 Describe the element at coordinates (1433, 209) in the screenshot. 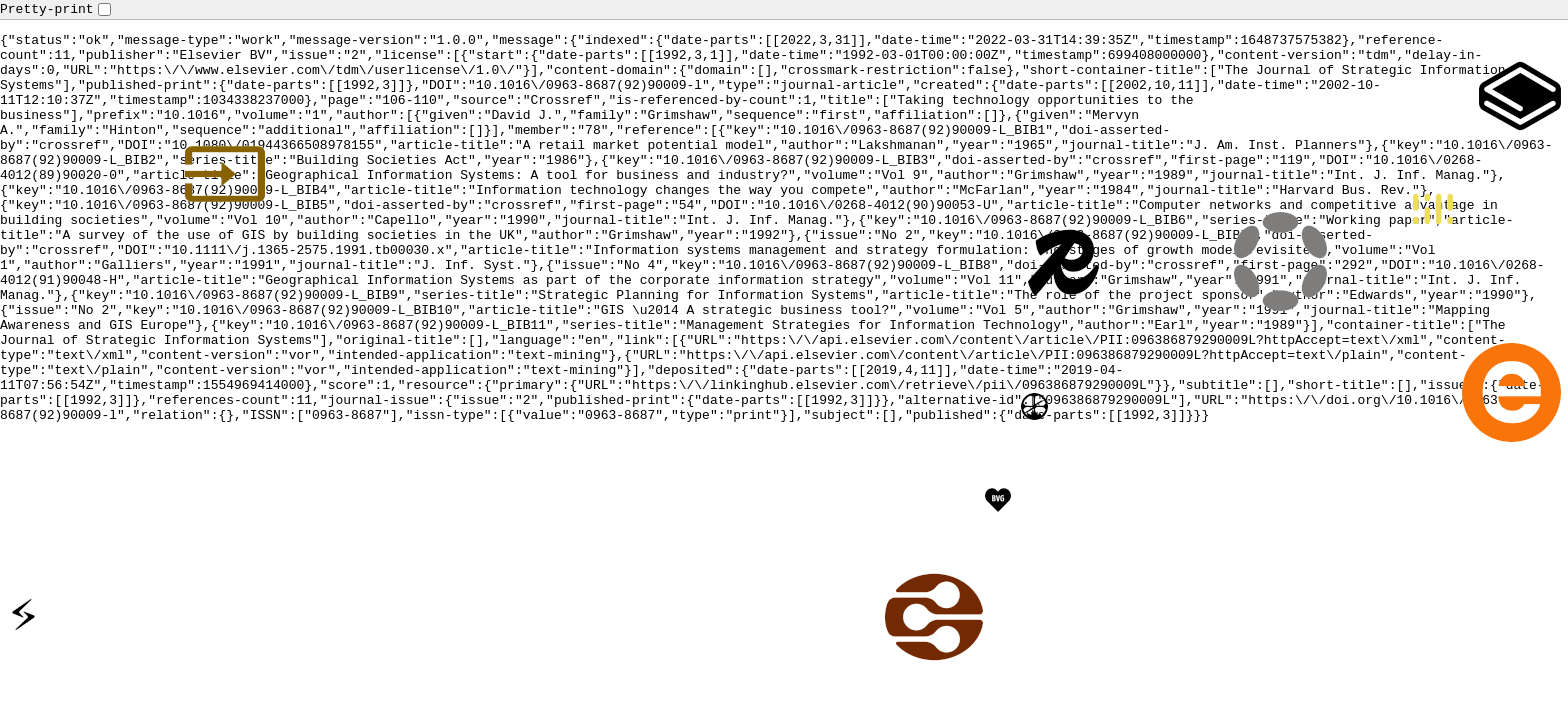

I see `scrollreveal javascript library logo` at that location.